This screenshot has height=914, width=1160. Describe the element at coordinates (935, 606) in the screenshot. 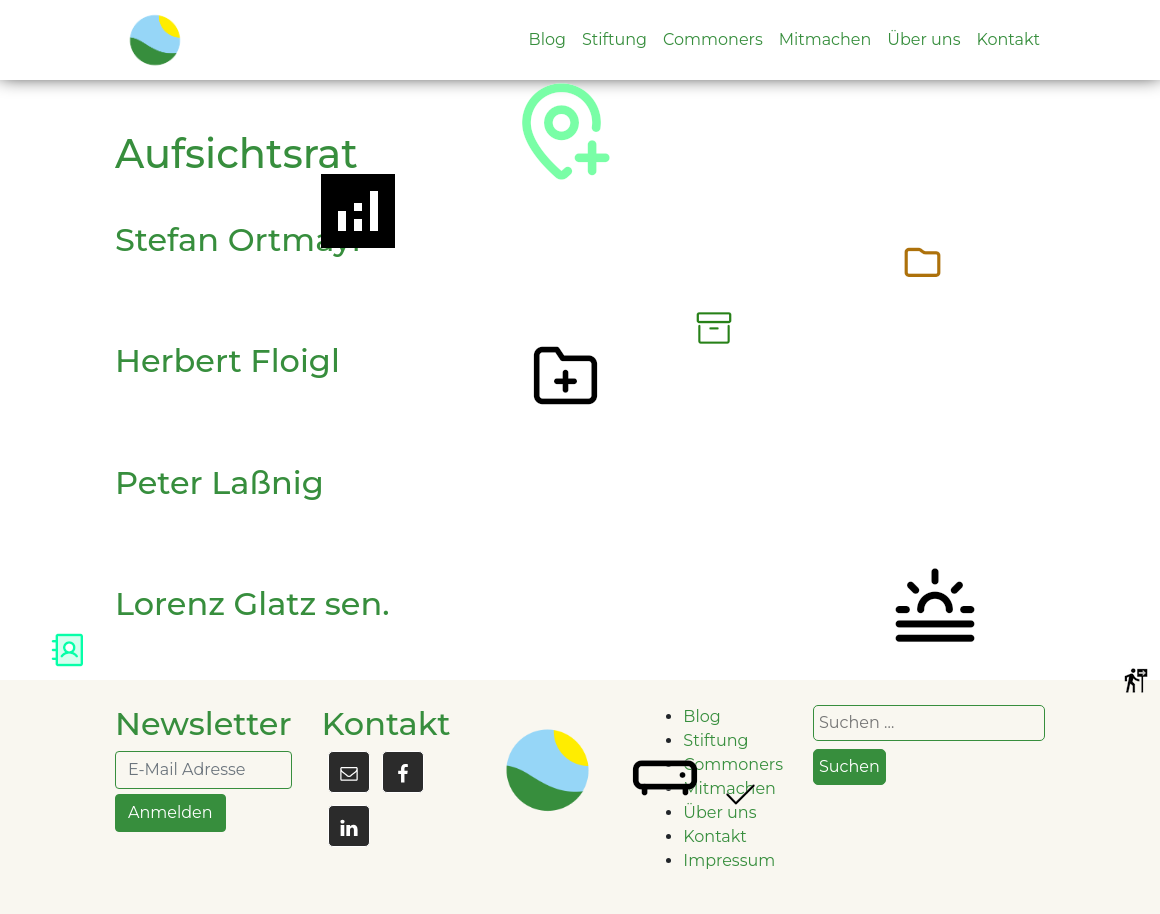

I see `indicates hazy or foggy weather conditions` at that location.